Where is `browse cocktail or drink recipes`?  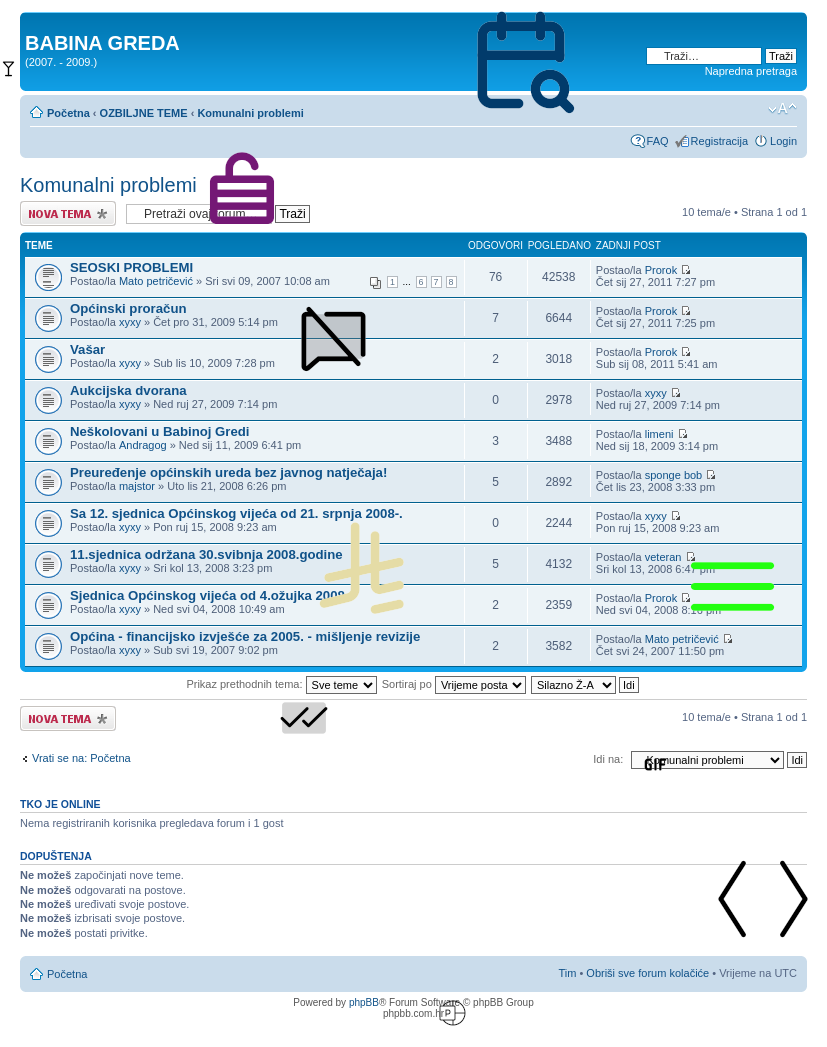
browse cocktail or drink recipes is located at coordinates (8, 68).